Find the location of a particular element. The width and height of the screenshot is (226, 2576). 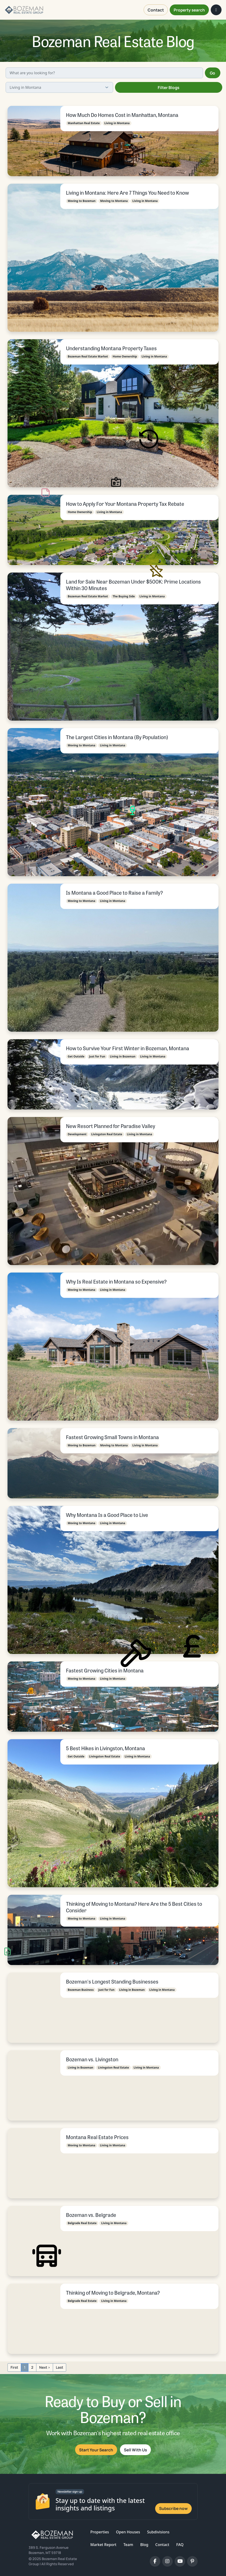

track baggage claim status is located at coordinates (14, 1128).